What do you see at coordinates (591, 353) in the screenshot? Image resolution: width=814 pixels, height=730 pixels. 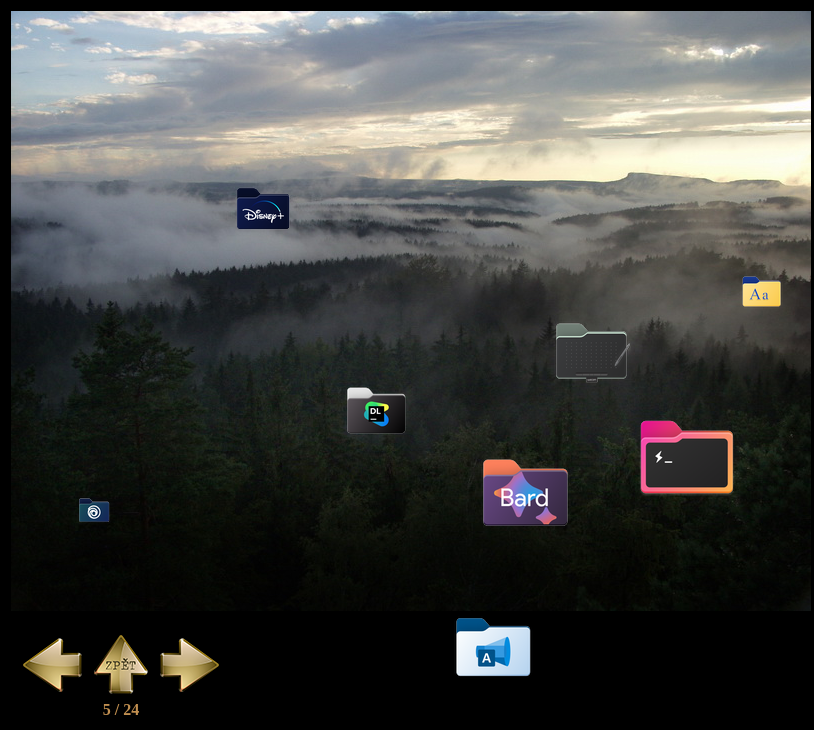 I see `open wacom tablet files and drivers` at bounding box center [591, 353].